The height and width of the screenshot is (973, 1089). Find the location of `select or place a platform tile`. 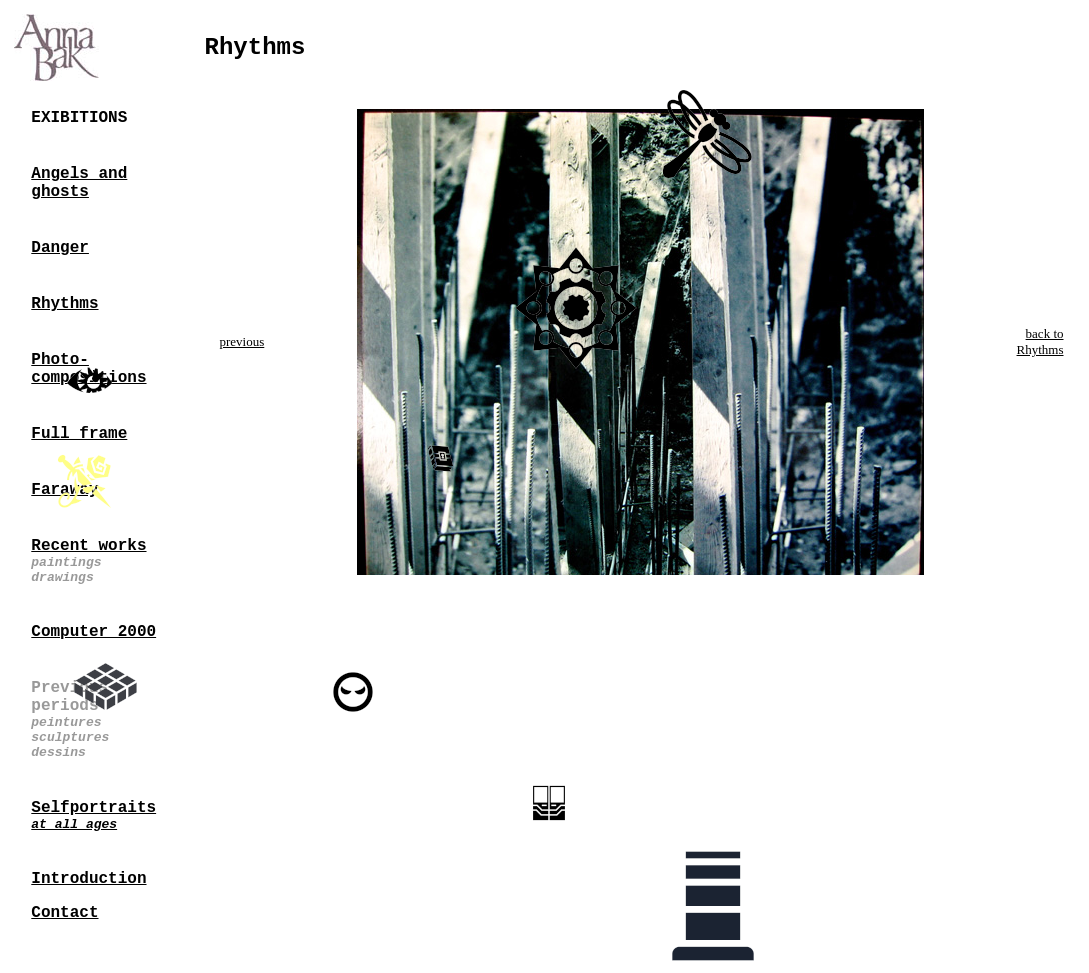

select or place a platform tile is located at coordinates (105, 686).